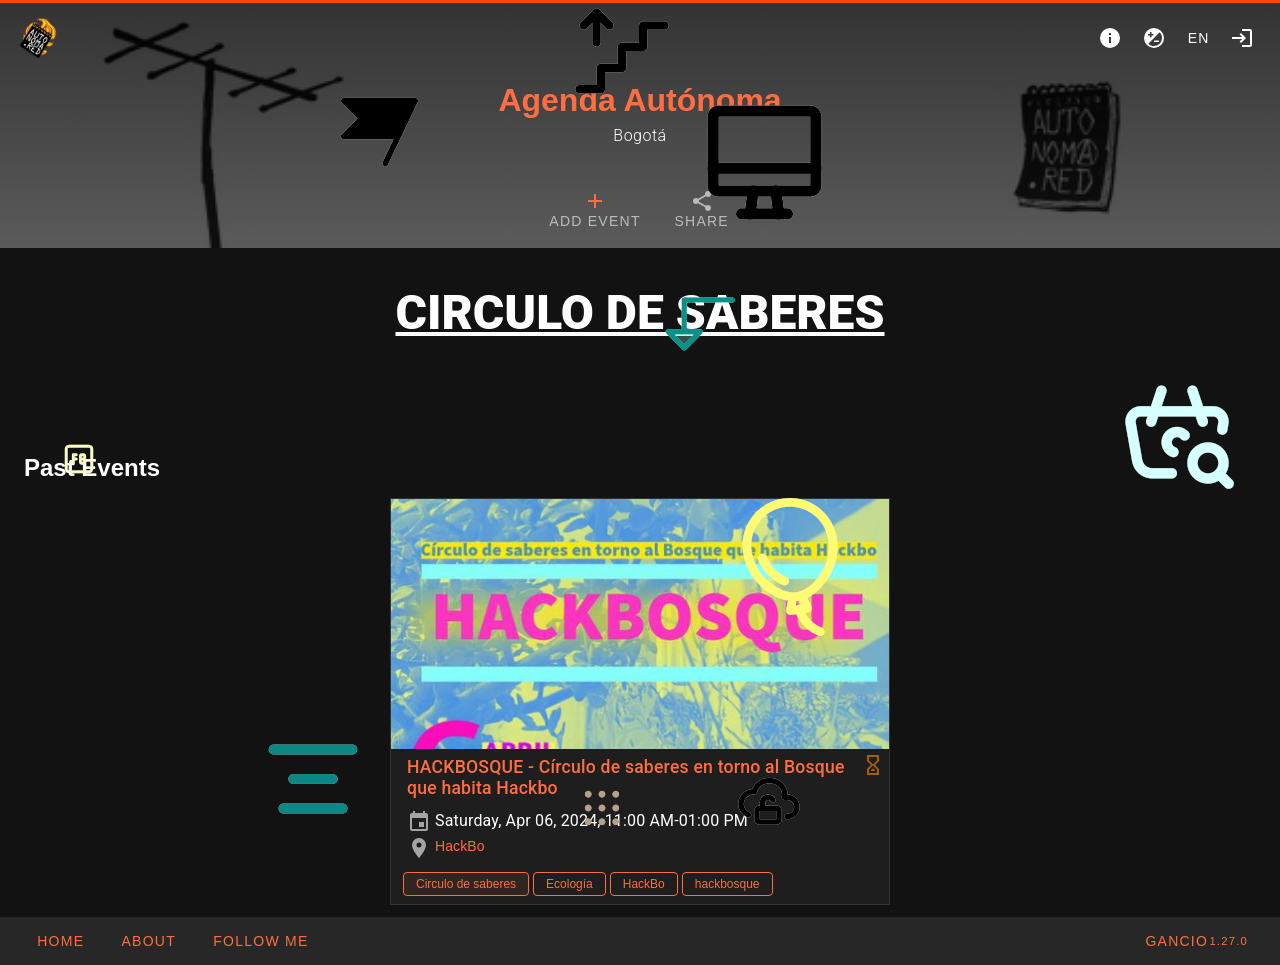  I want to click on cloud storage with unlocked security, so click(768, 800).